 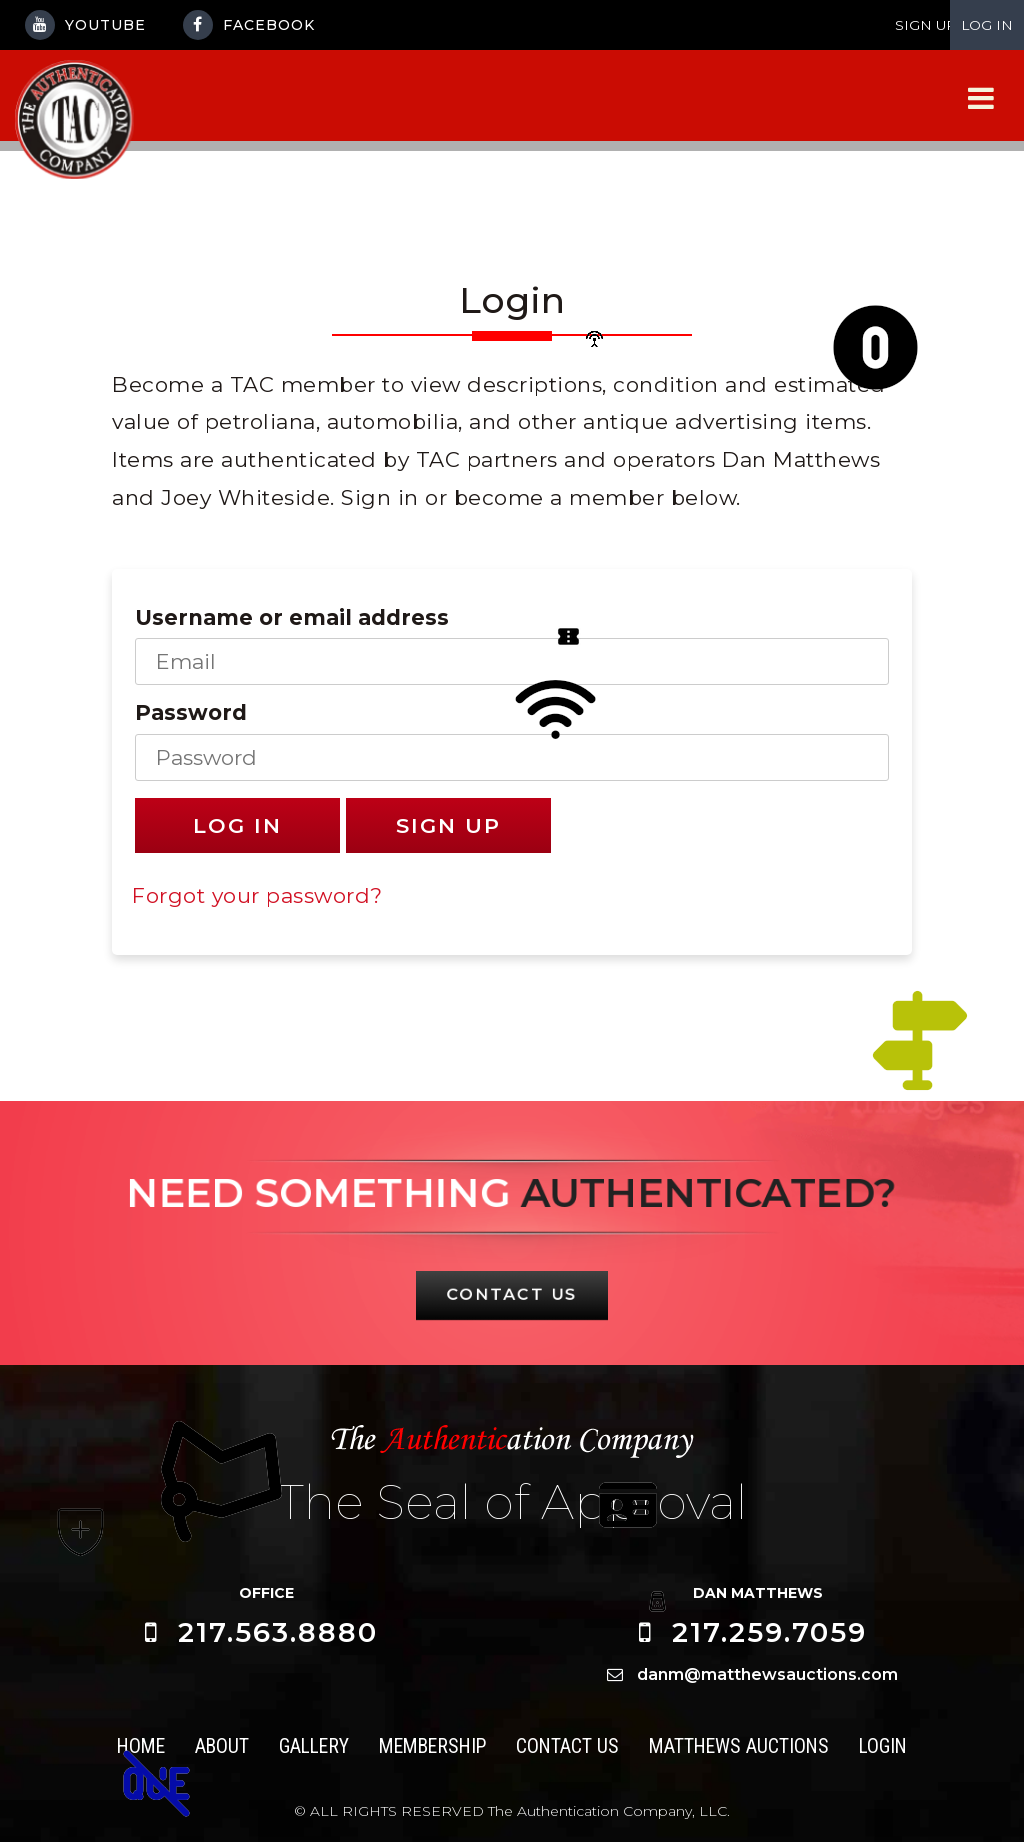 I want to click on adjust salt or seasoning preferences, so click(x=657, y=1601).